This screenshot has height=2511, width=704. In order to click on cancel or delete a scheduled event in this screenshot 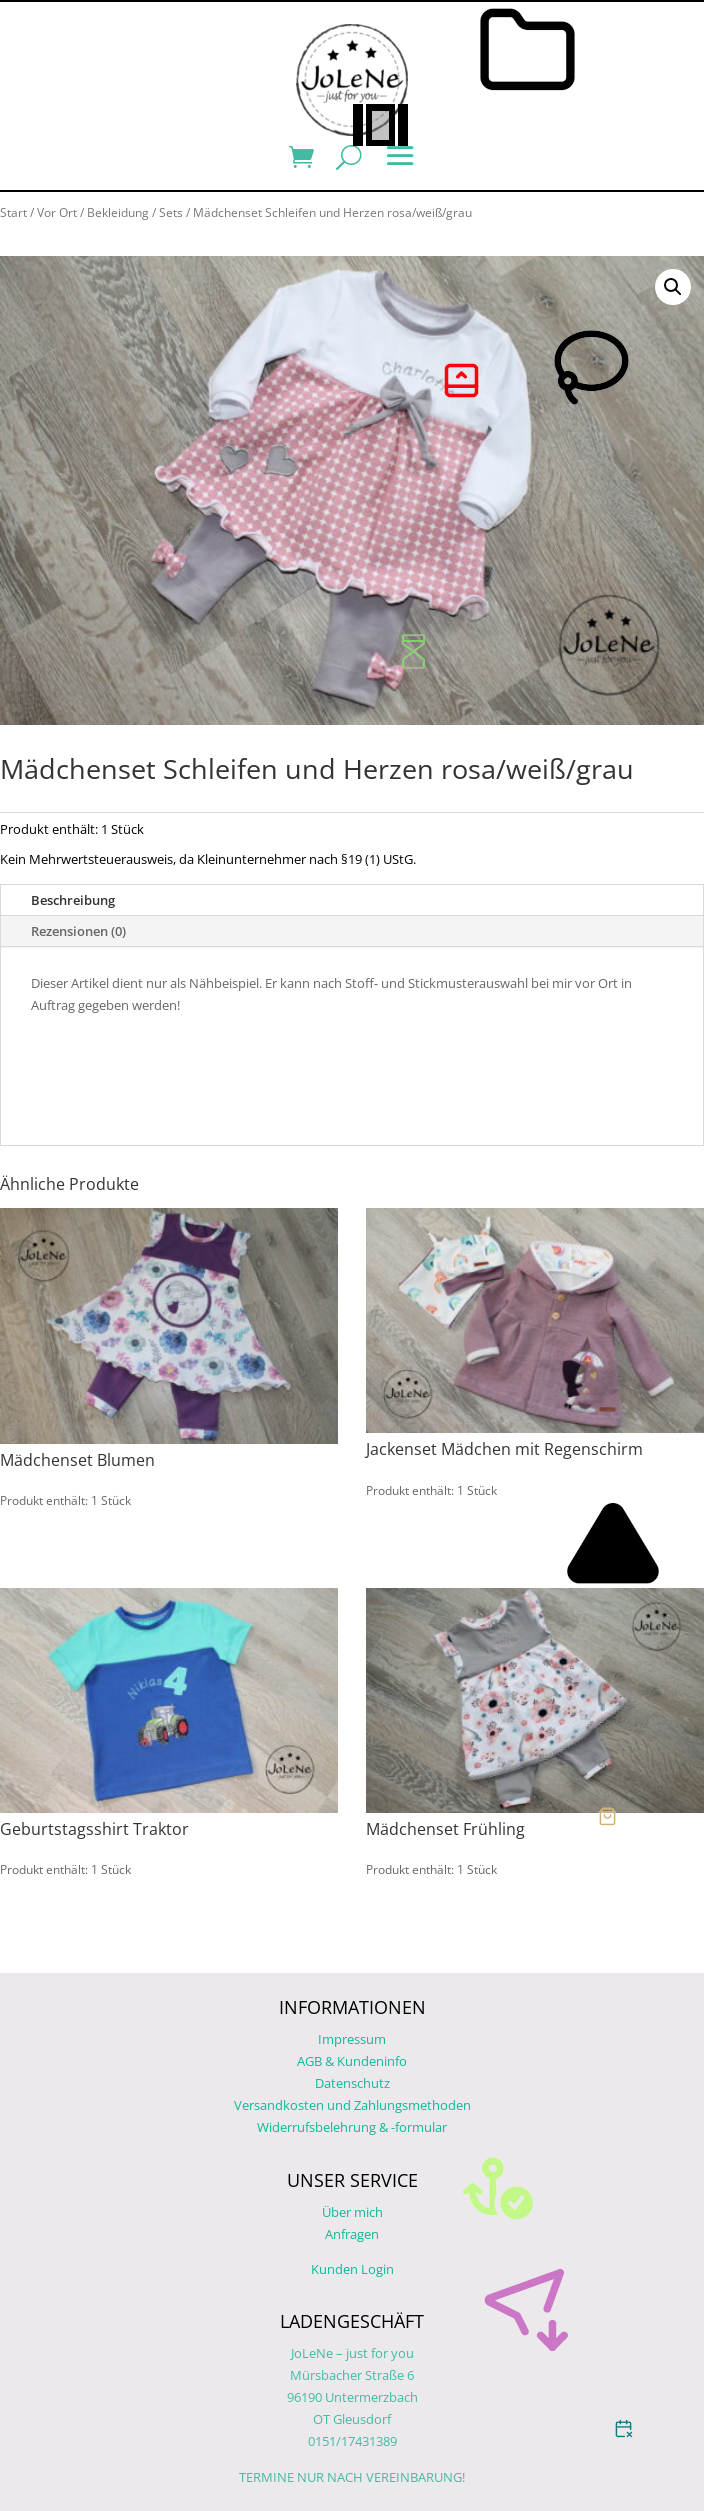, I will do `click(623, 2428)`.